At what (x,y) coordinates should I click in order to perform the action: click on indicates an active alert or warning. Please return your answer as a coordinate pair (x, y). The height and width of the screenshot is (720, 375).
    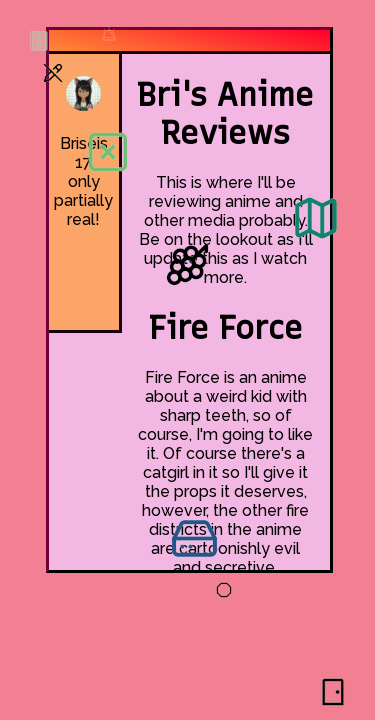
    Looking at the image, I should click on (109, 35).